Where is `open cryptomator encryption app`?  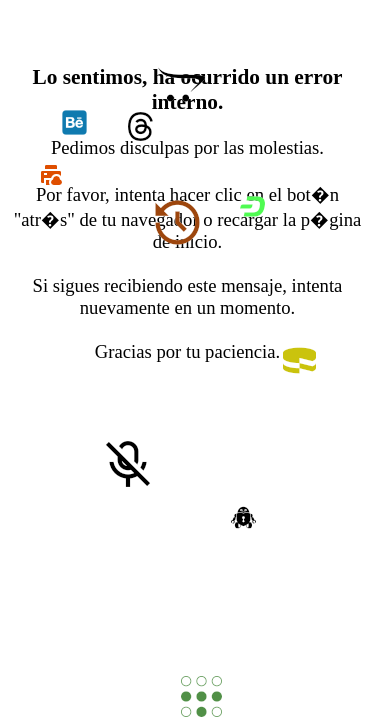 open cryptomator encryption app is located at coordinates (243, 517).